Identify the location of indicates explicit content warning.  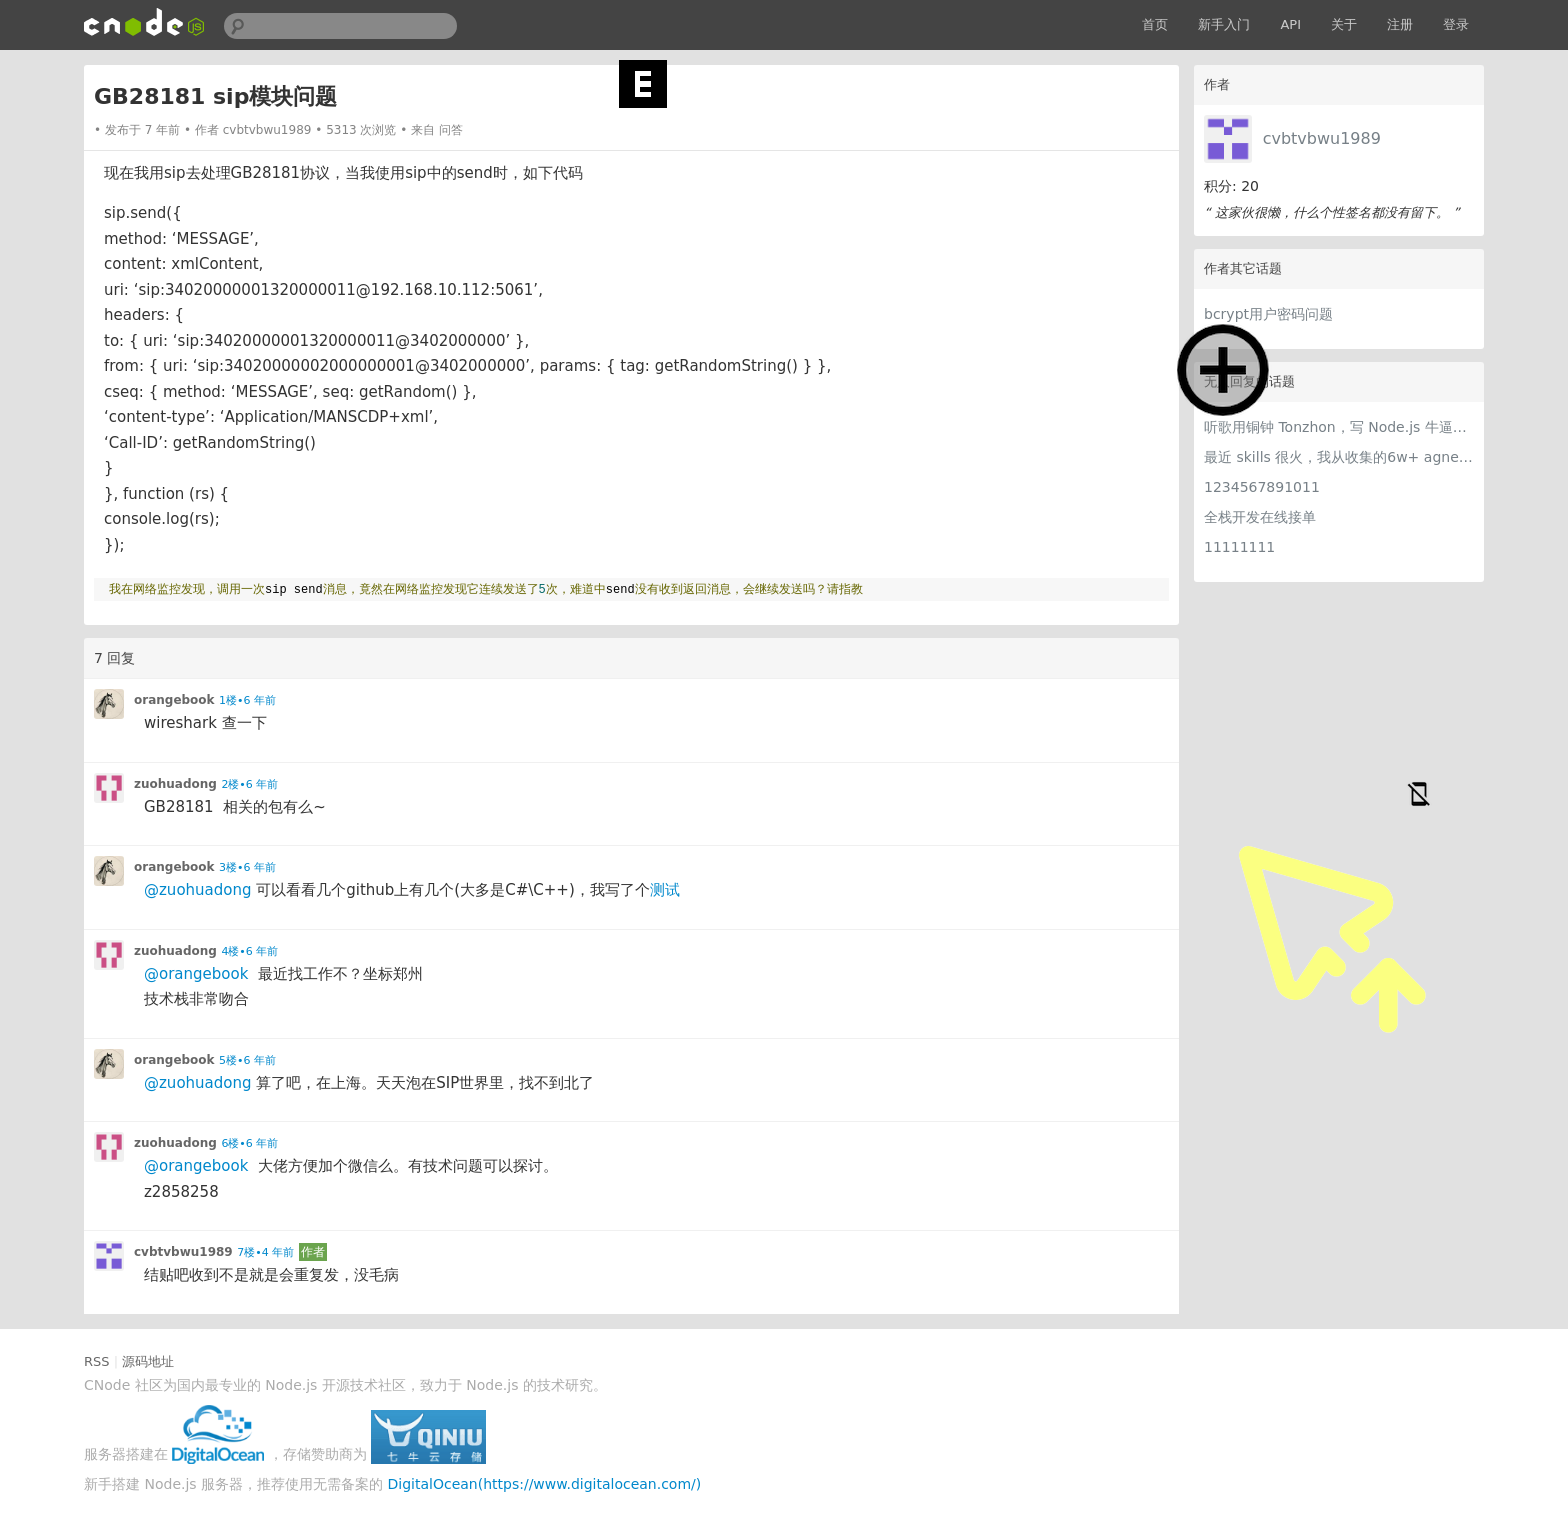
(643, 84).